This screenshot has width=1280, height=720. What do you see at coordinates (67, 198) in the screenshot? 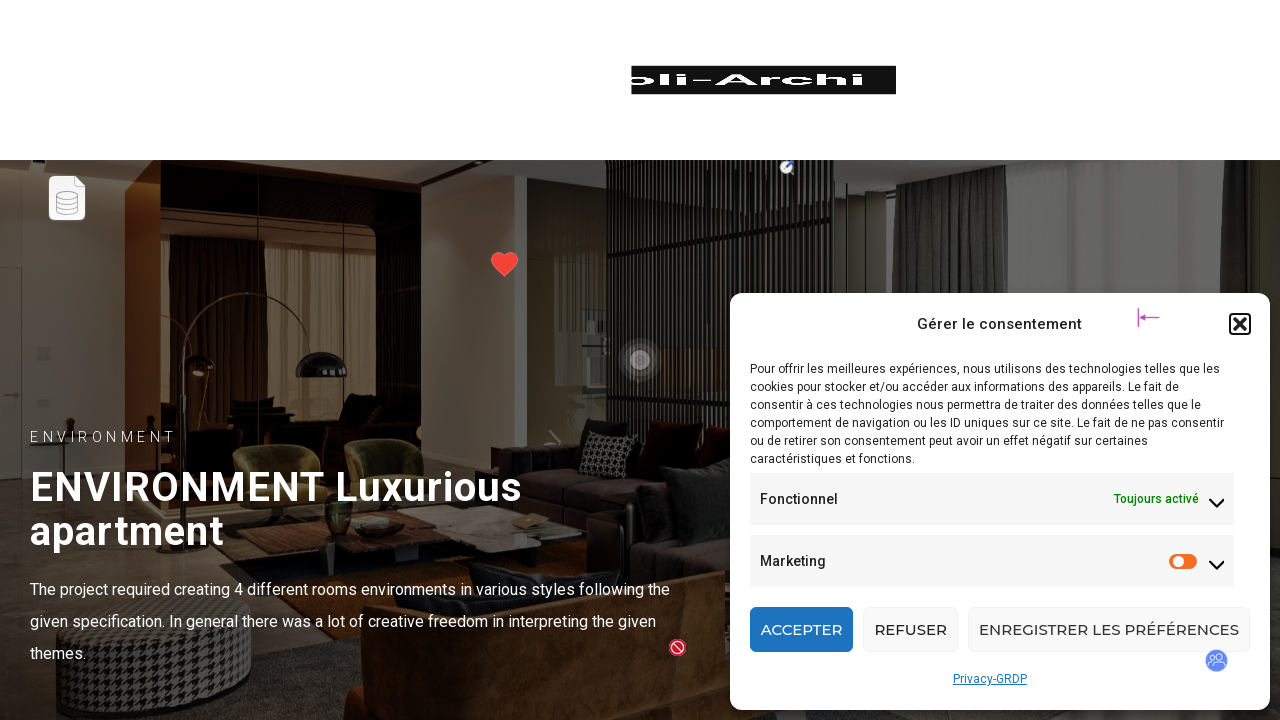
I see `sqlite3 database file` at bounding box center [67, 198].